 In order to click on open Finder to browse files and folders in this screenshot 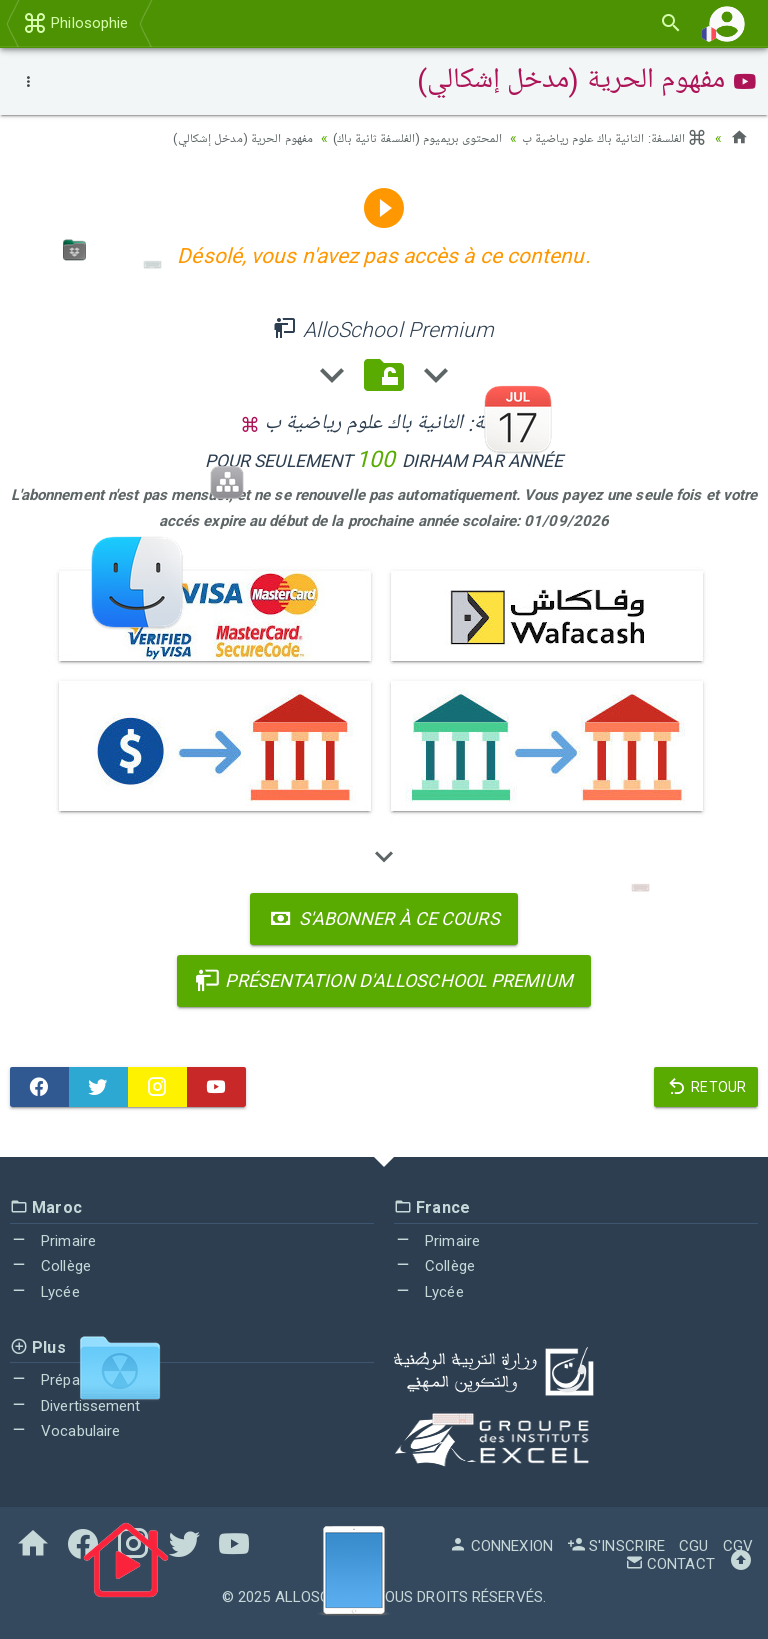, I will do `click(137, 582)`.